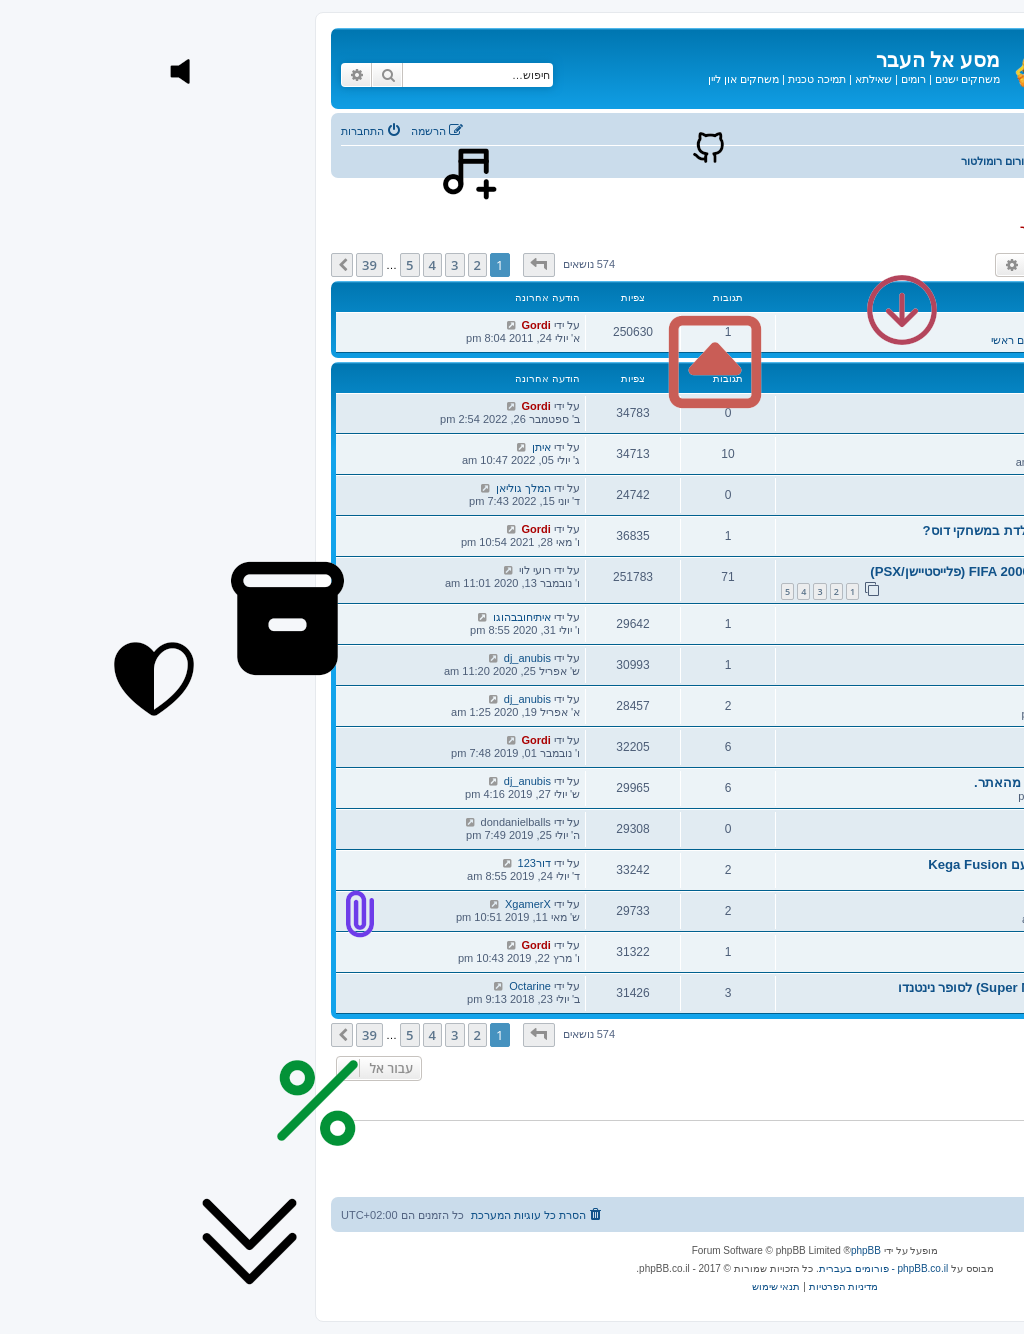 The width and height of the screenshot is (1024, 1334). Describe the element at coordinates (287, 618) in the screenshot. I see `archive selected items` at that location.